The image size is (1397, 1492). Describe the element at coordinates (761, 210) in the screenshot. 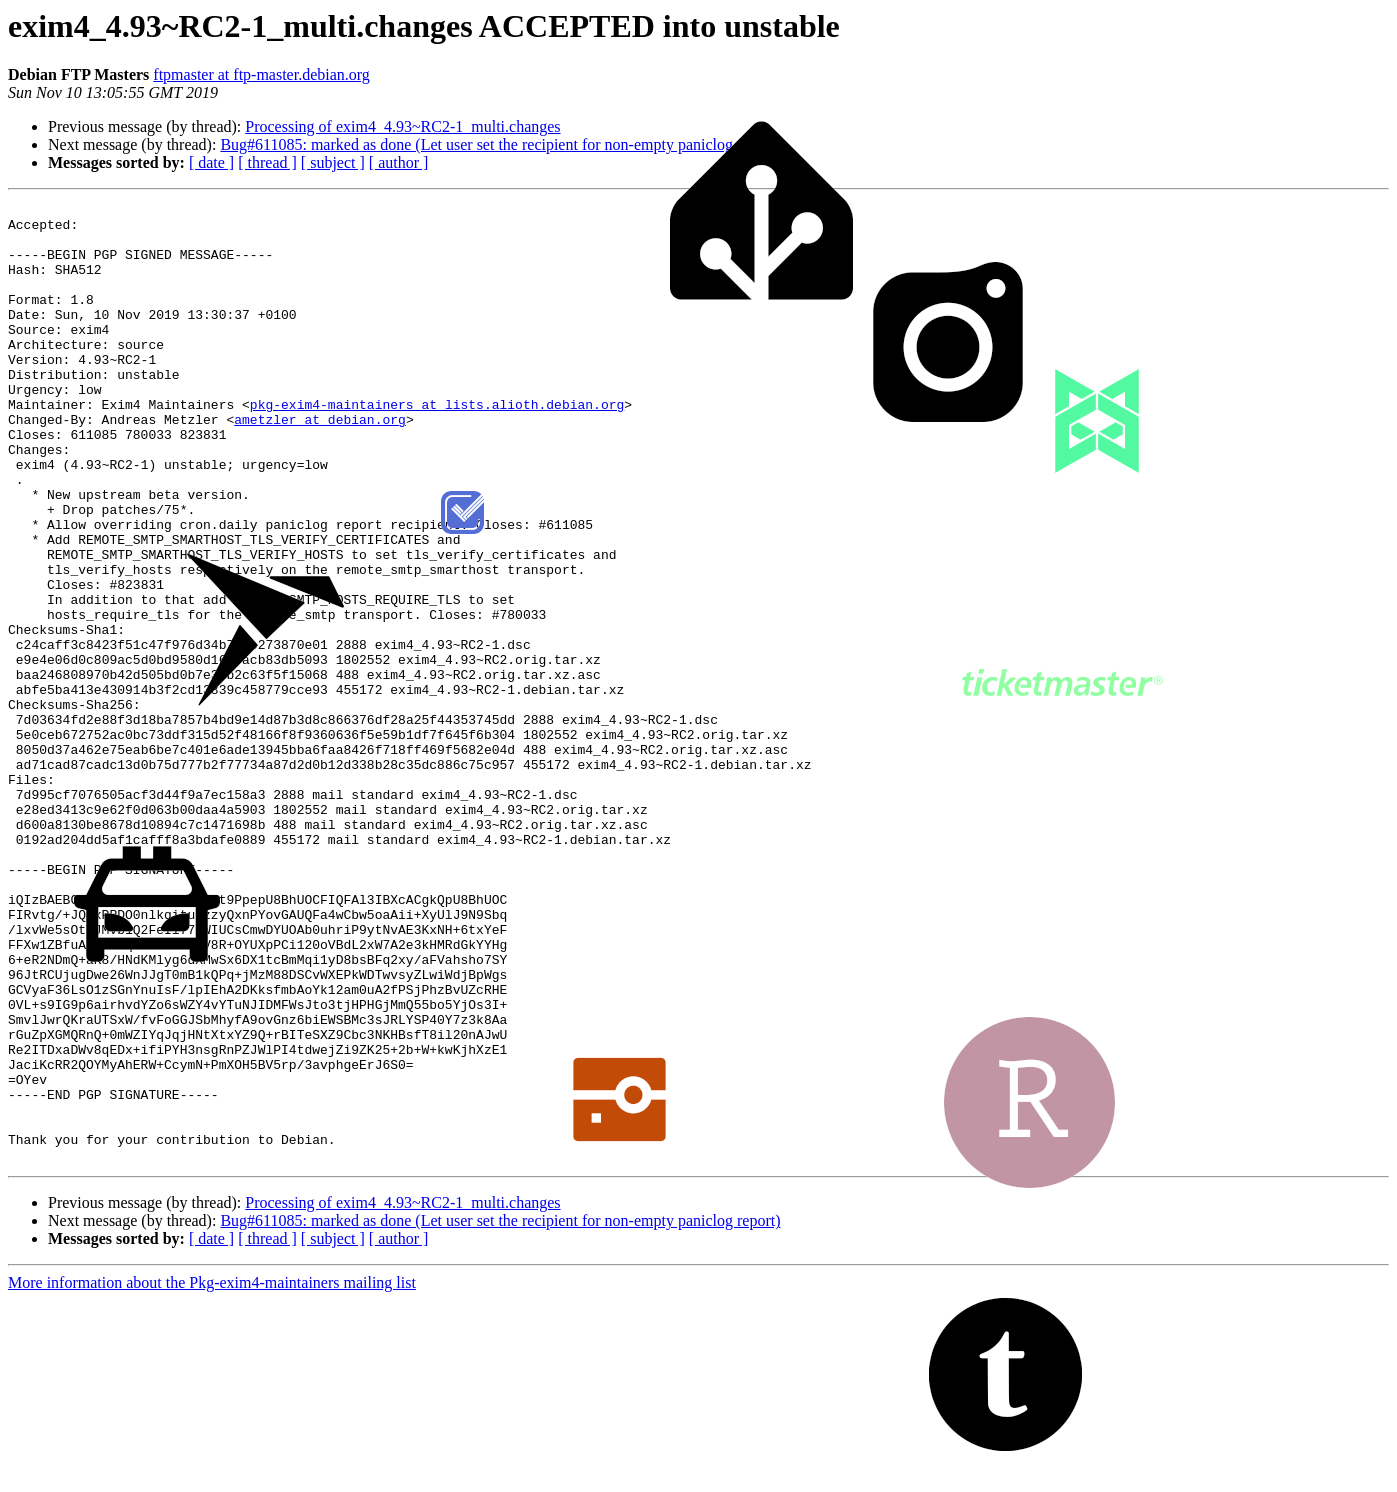

I see `open Home Assistant app` at that location.